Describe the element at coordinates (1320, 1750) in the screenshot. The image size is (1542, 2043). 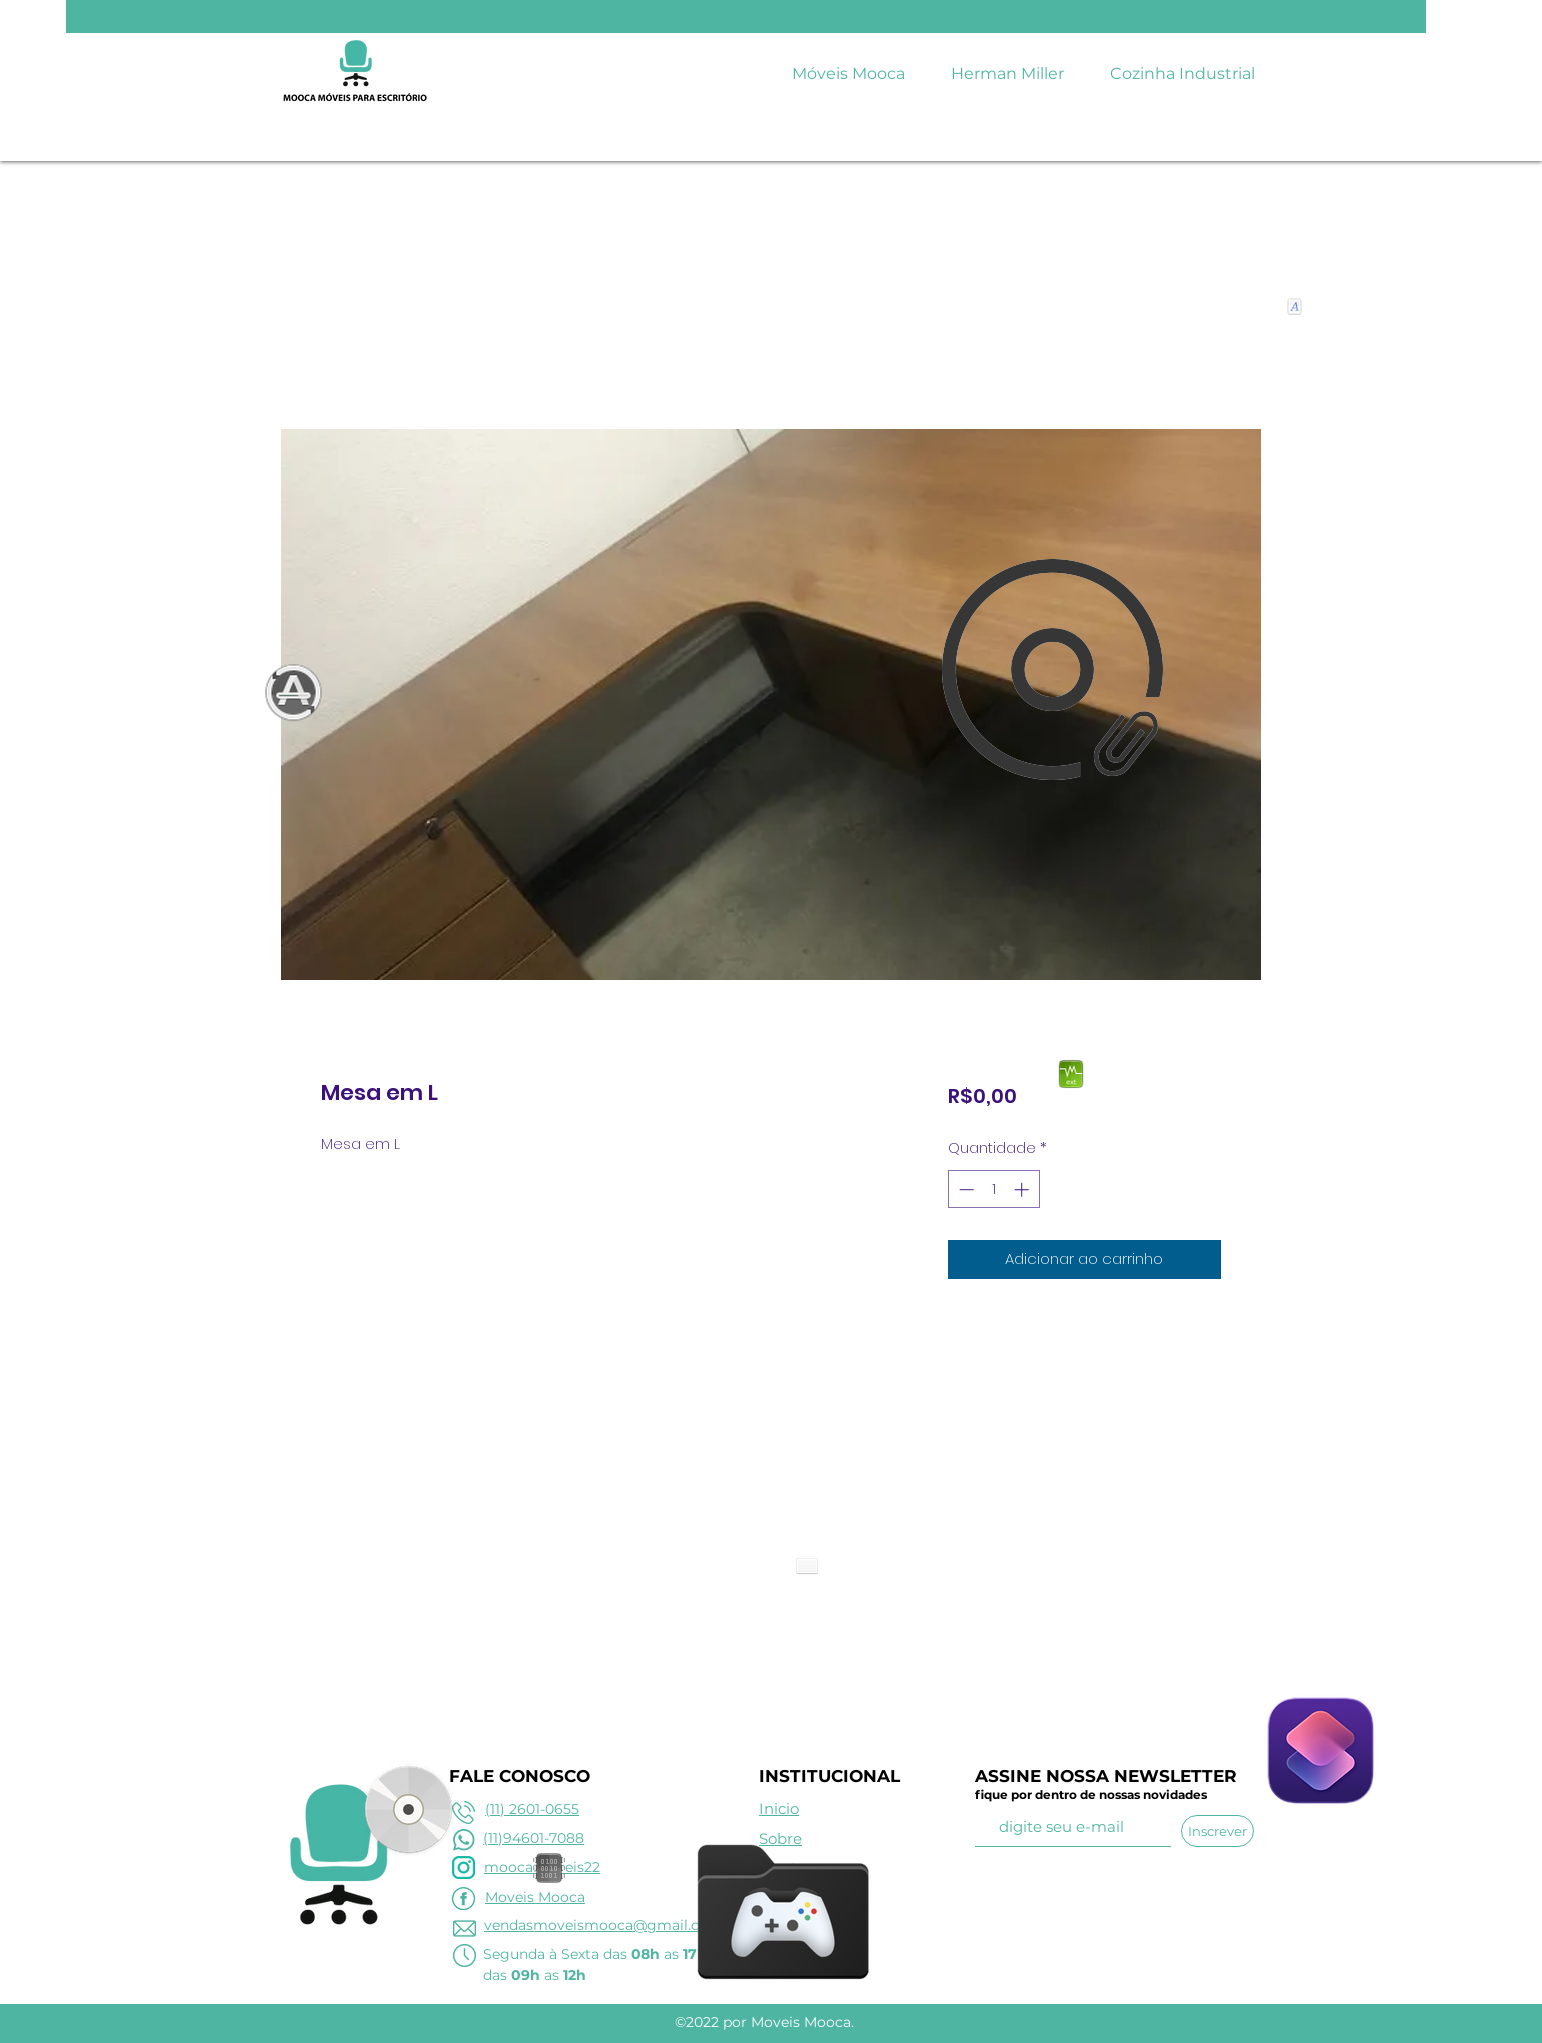
I see `open the shortcuts app` at that location.